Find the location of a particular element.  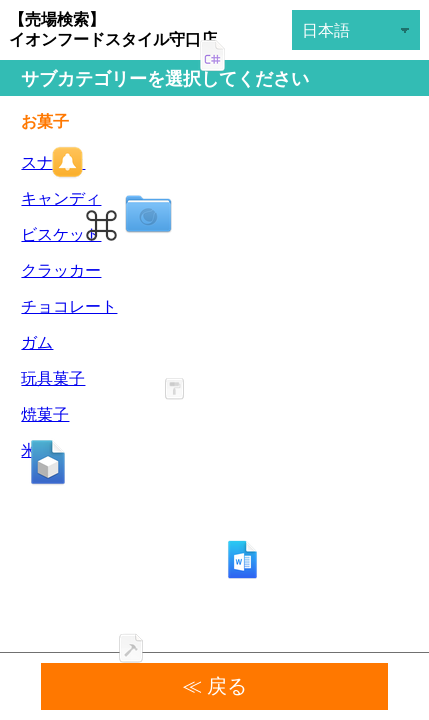

open notification preferences is located at coordinates (67, 162).